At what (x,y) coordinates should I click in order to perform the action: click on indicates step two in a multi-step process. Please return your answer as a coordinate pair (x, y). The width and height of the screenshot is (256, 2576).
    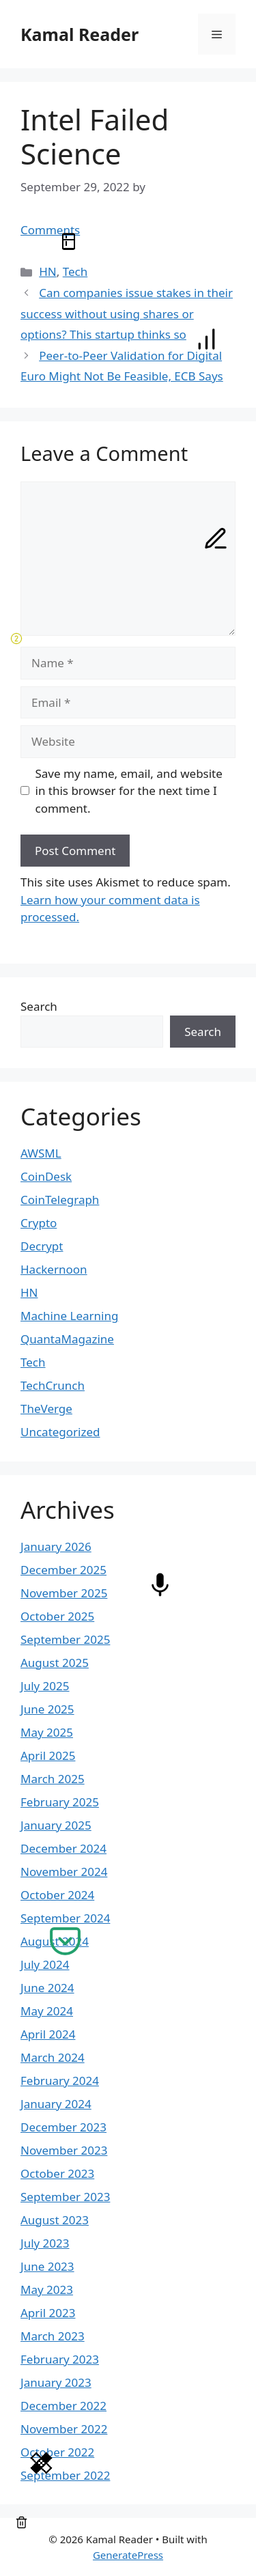
    Looking at the image, I should click on (16, 639).